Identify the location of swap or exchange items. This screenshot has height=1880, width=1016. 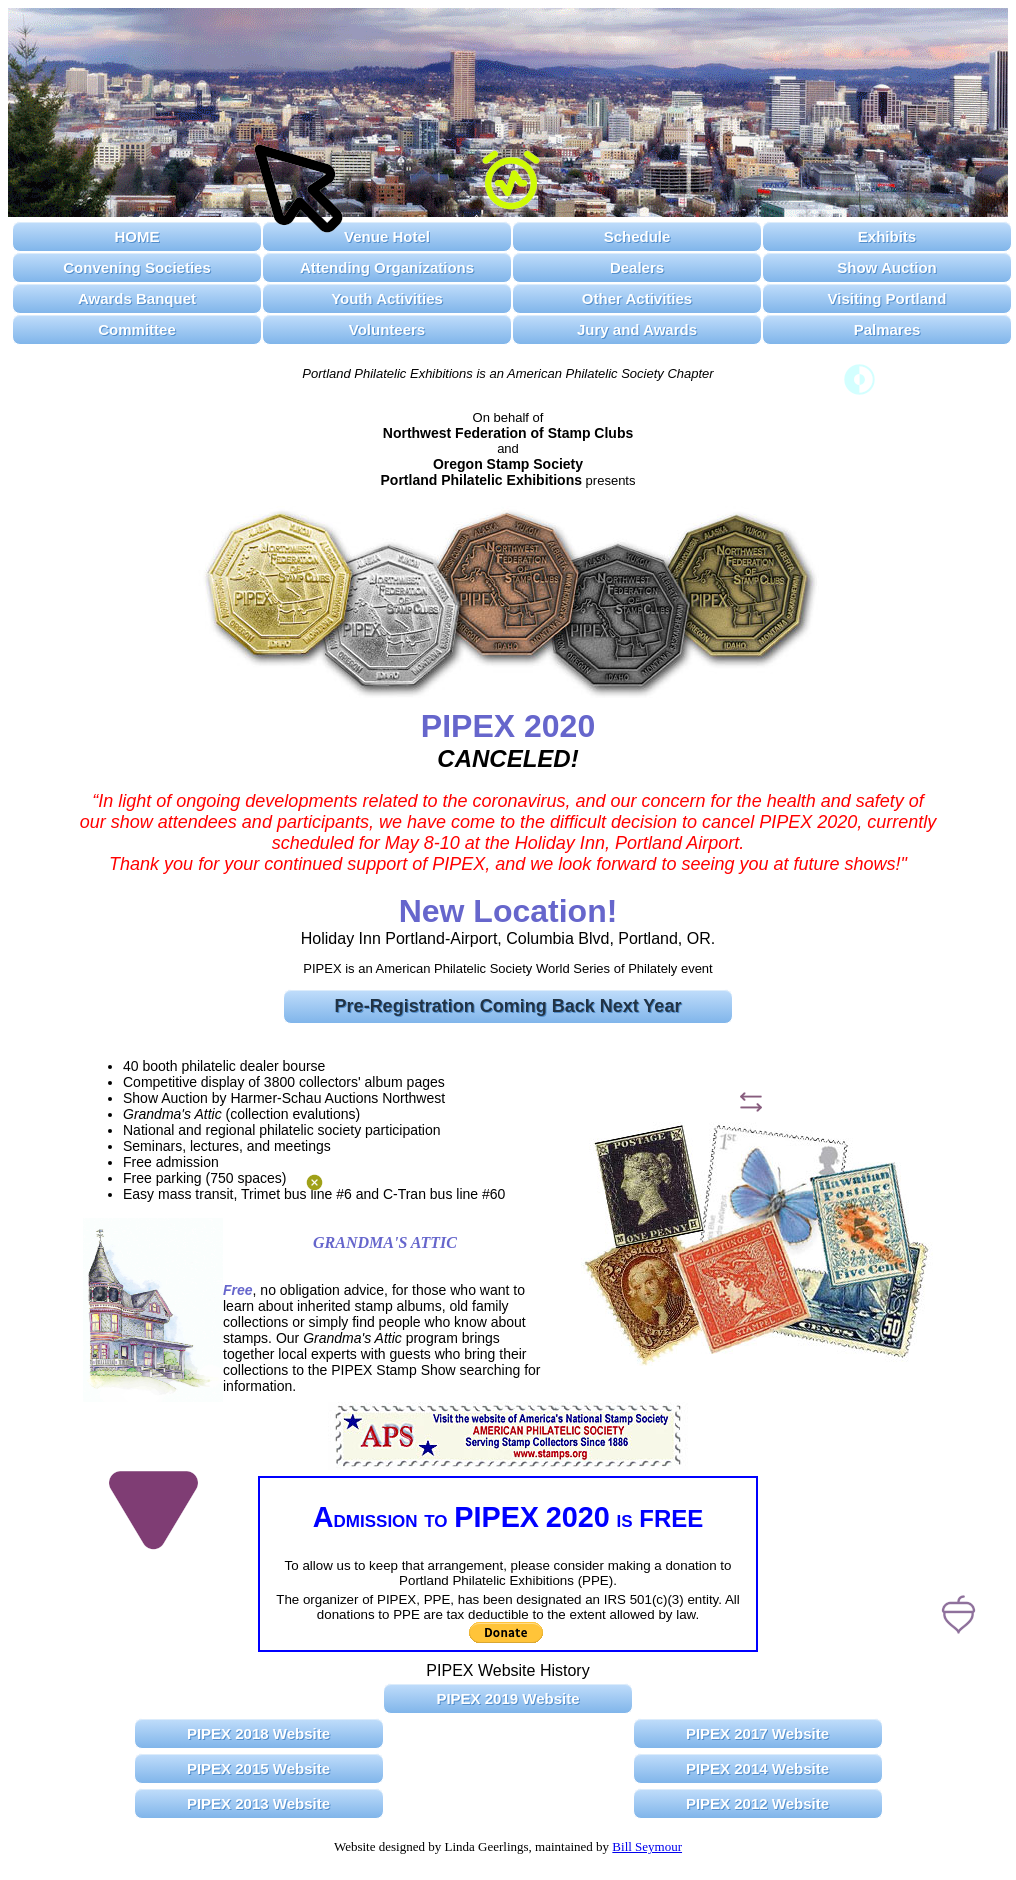
(751, 1102).